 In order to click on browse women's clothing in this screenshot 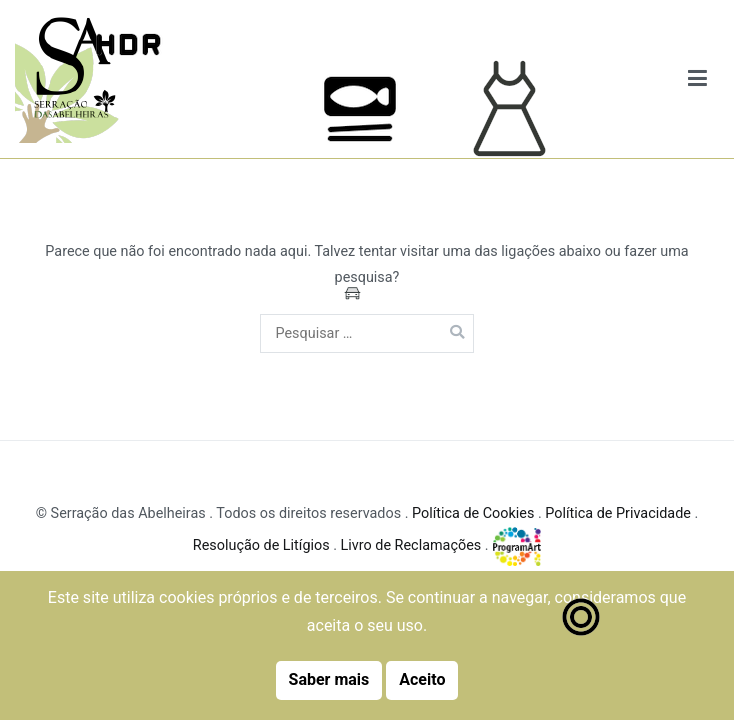, I will do `click(509, 113)`.